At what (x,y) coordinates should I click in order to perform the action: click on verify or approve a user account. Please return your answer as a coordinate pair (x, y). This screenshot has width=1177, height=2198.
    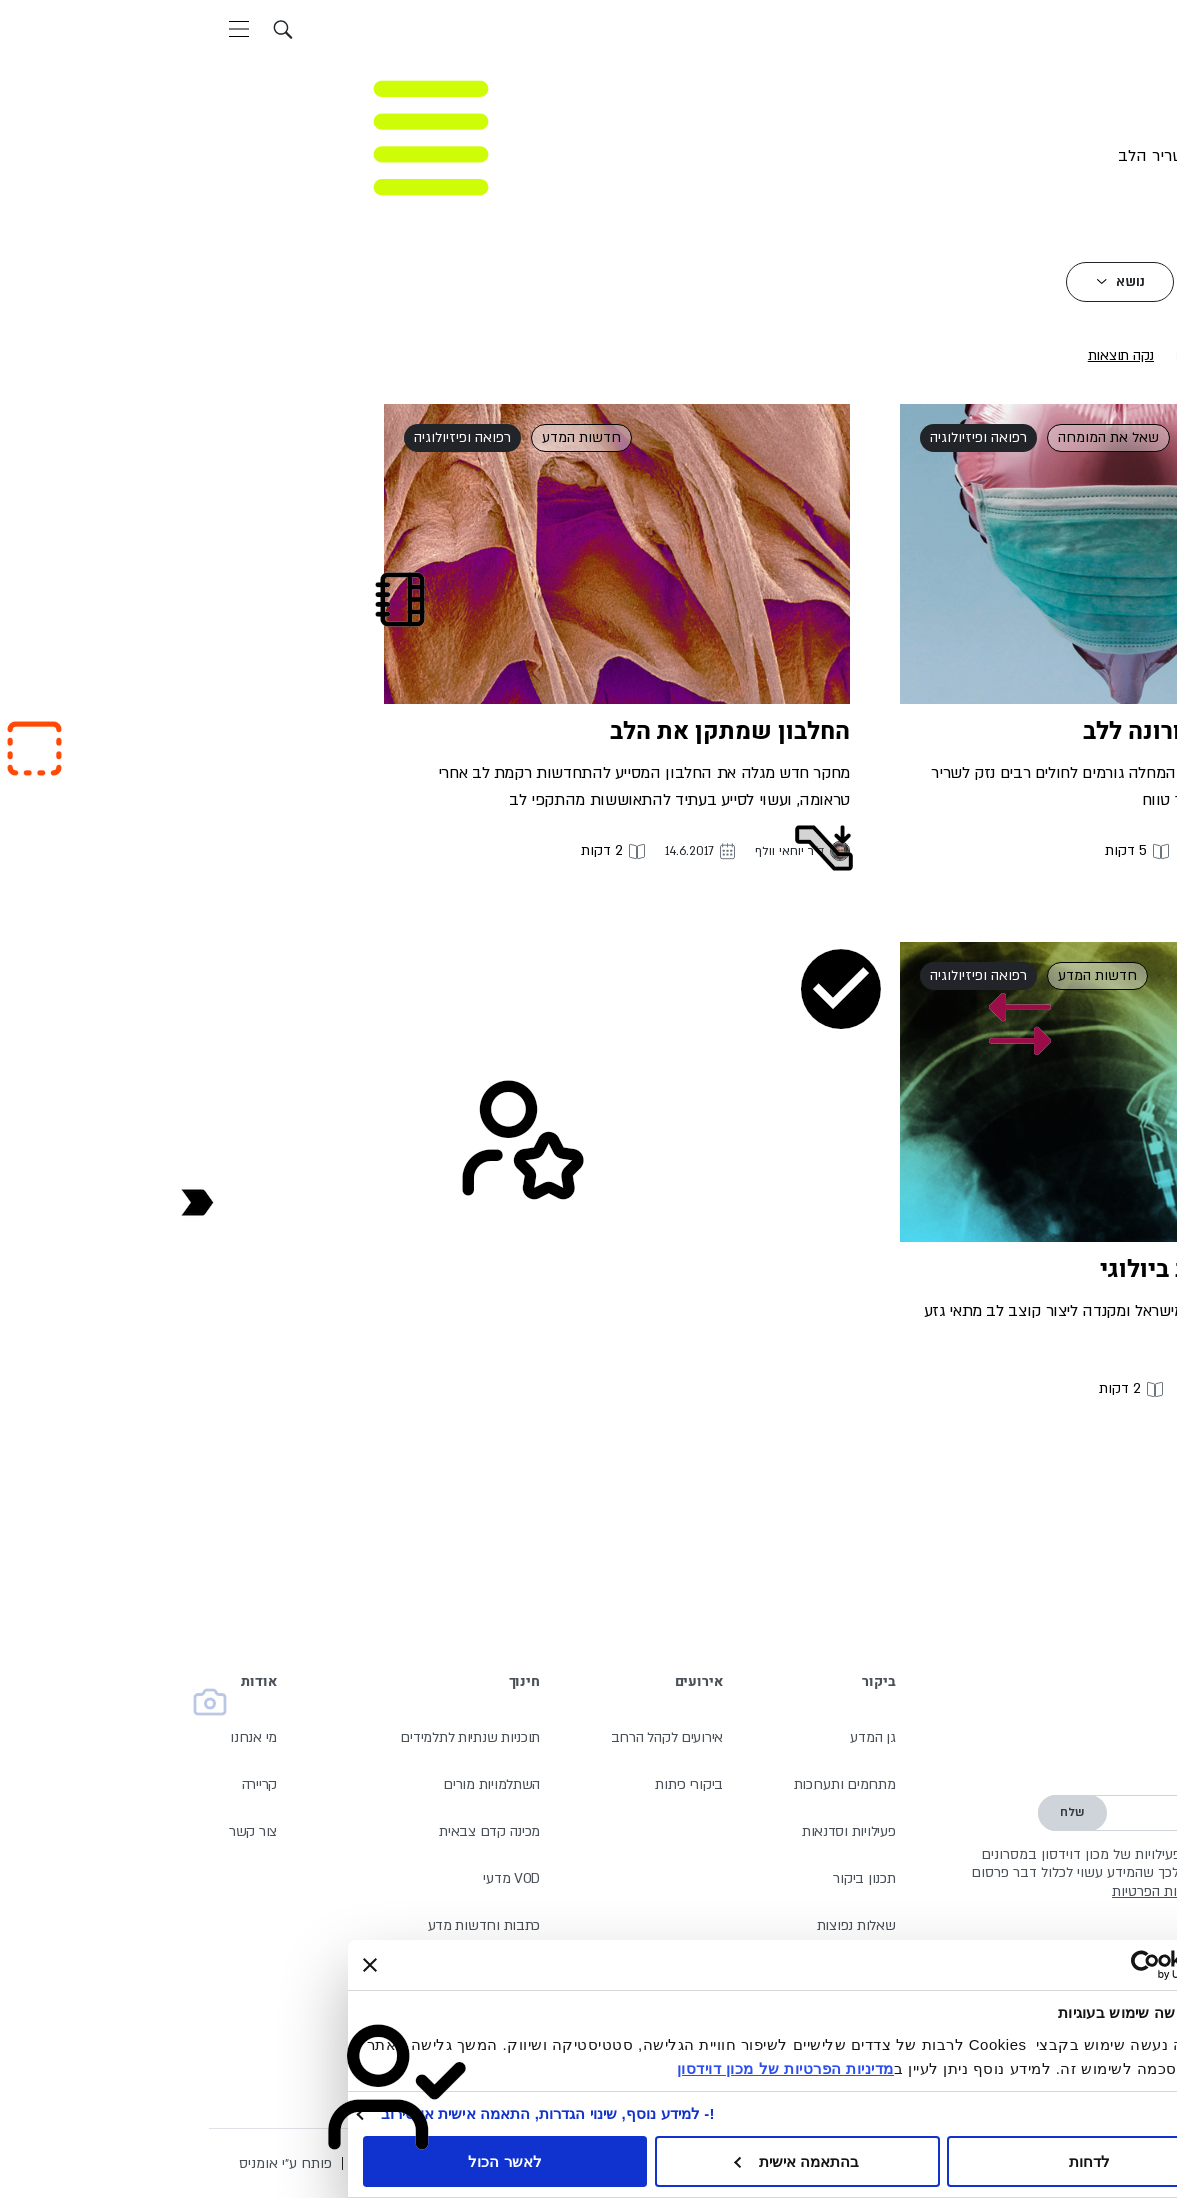
    Looking at the image, I should click on (397, 2087).